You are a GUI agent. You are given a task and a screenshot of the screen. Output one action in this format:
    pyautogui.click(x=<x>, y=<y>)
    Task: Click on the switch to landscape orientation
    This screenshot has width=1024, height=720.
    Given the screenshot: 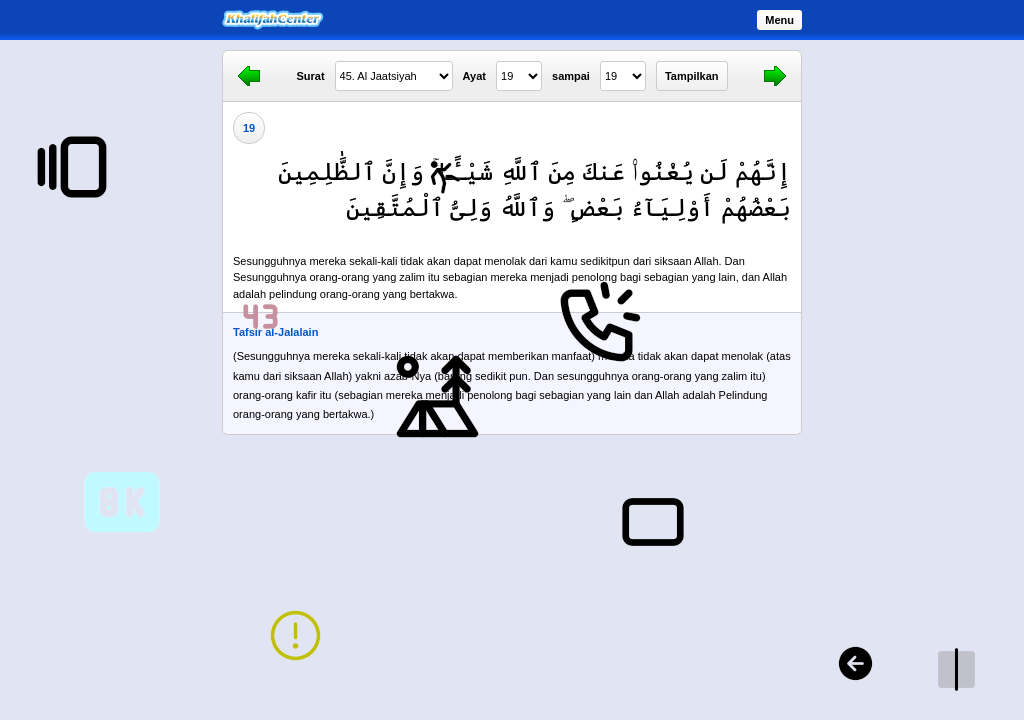 What is the action you would take?
    pyautogui.click(x=653, y=522)
    